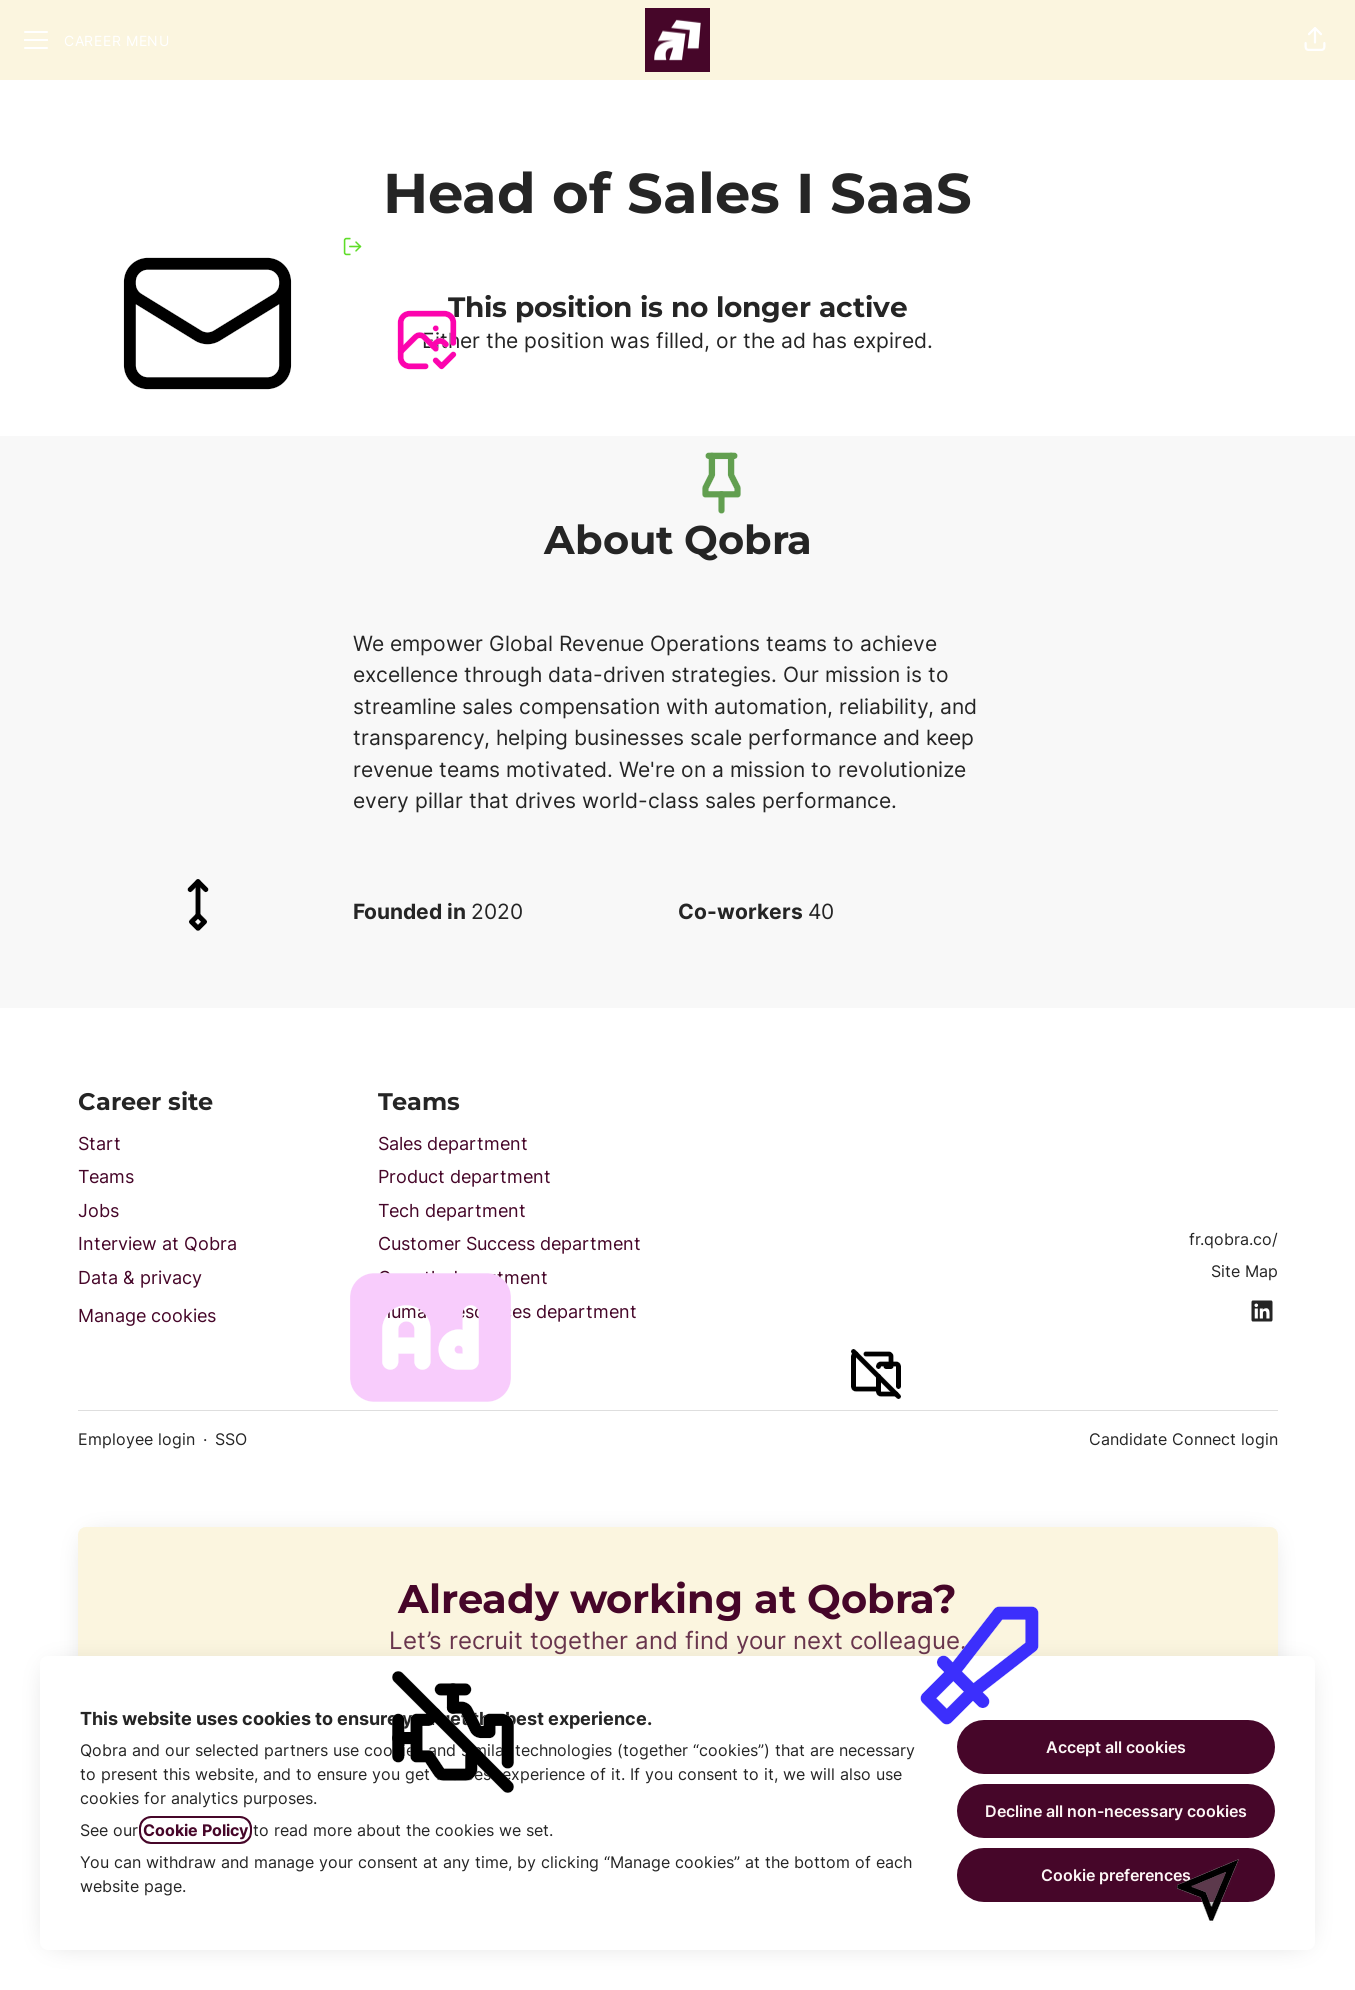 This screenshot has height=1990, width=1355. What do you see at coordinates (721, 481) in the screenshot?
I see `pin this item to keep it visible` at bounding box center [721, 481].